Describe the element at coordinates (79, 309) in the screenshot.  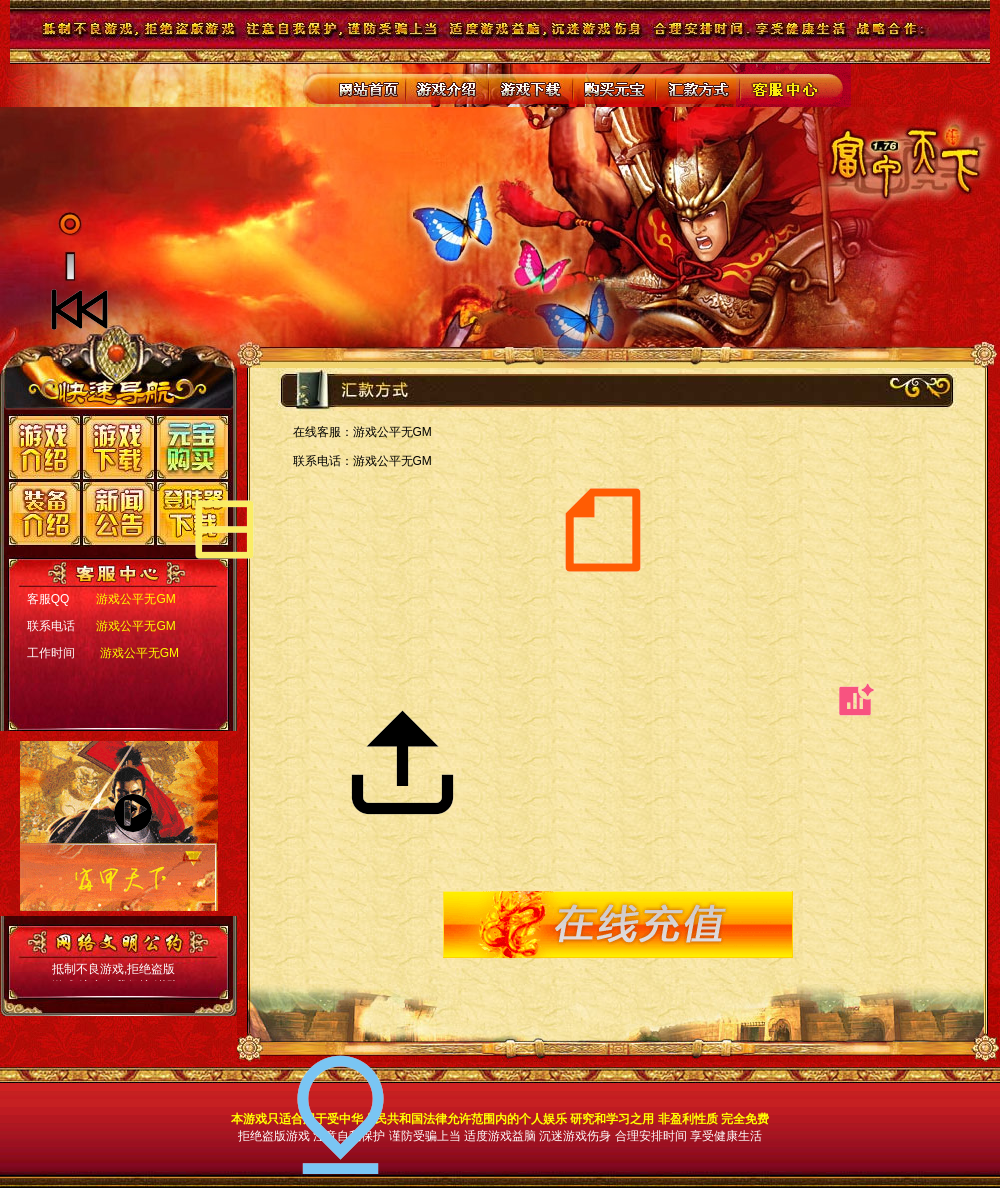
I see `skip to the beginning of the track` at that location.